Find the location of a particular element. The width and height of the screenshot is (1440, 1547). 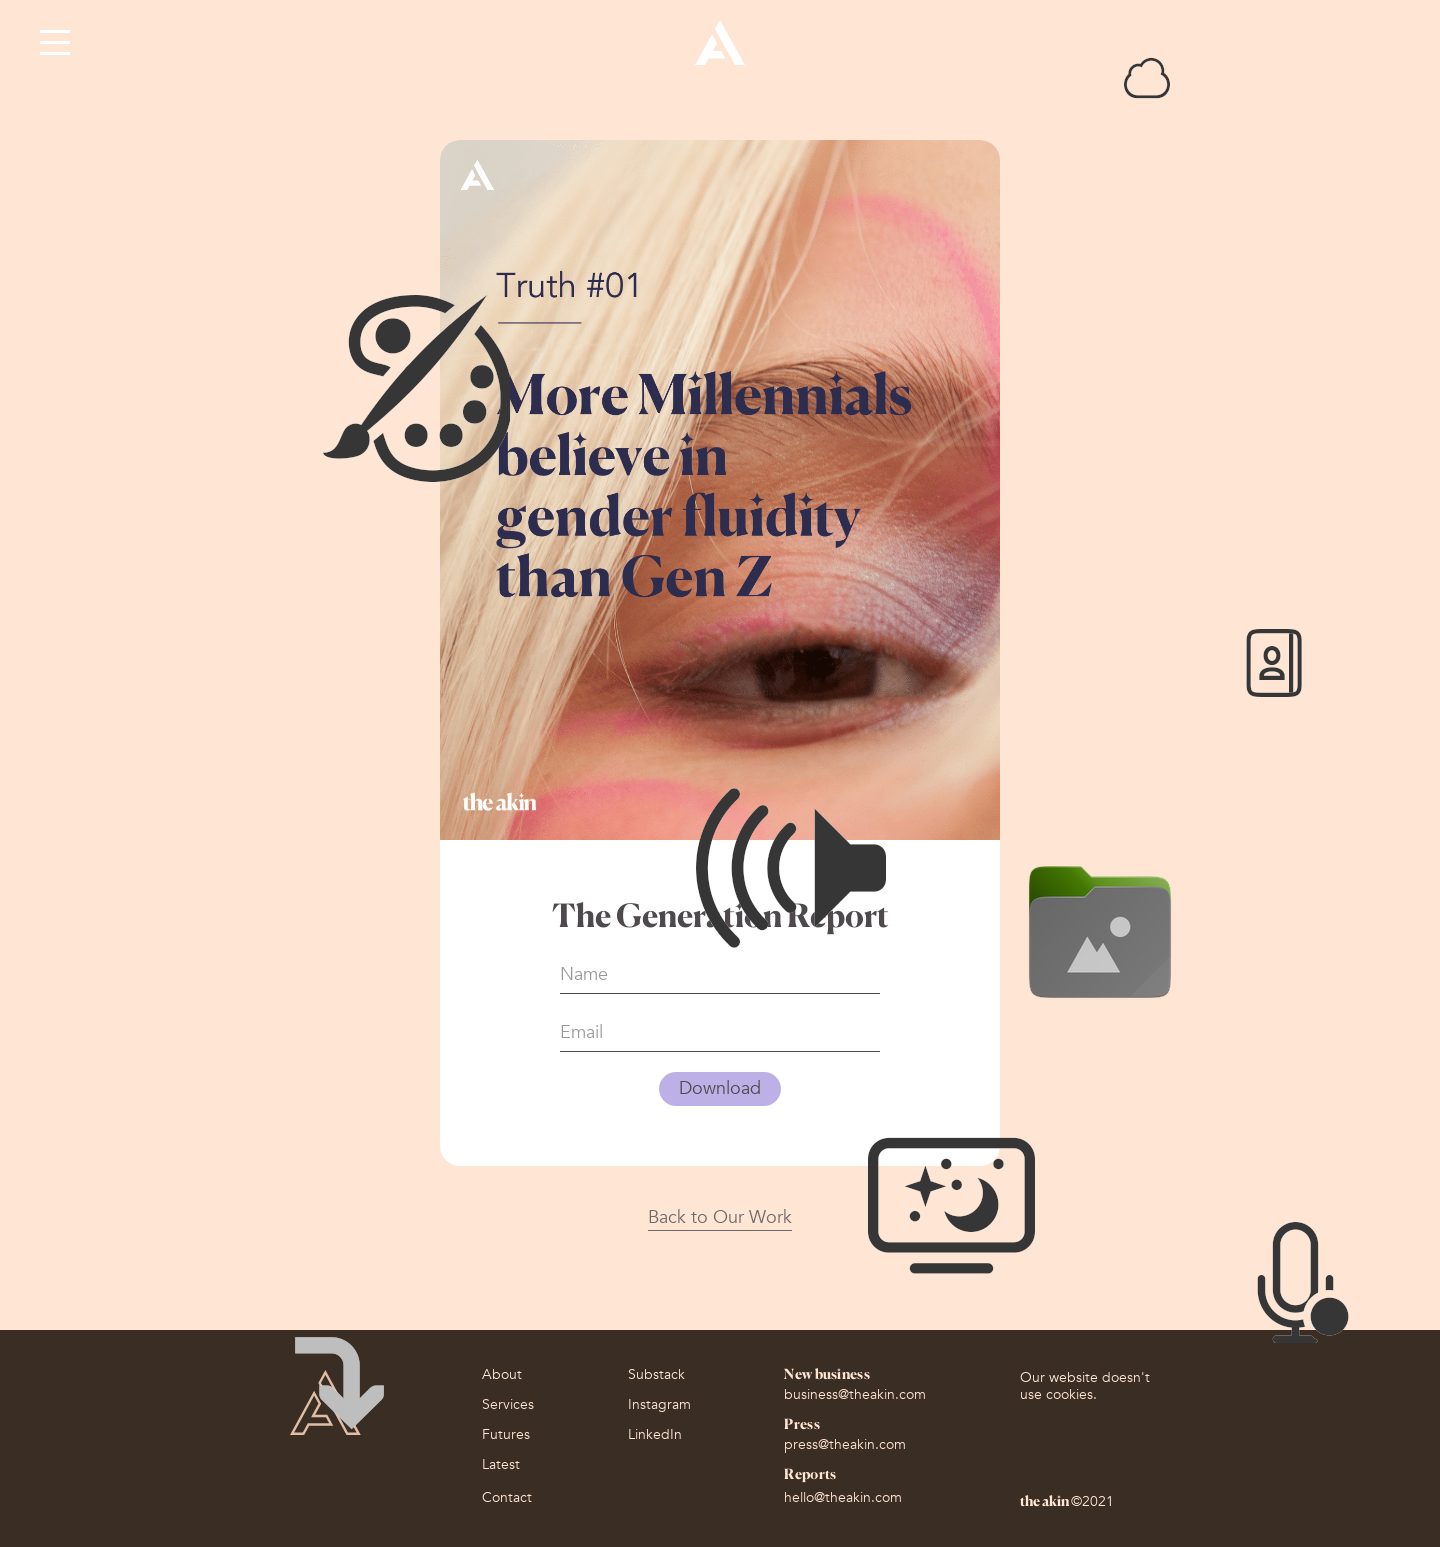

open sound recorder app is located at coordinates (1295, 1282).